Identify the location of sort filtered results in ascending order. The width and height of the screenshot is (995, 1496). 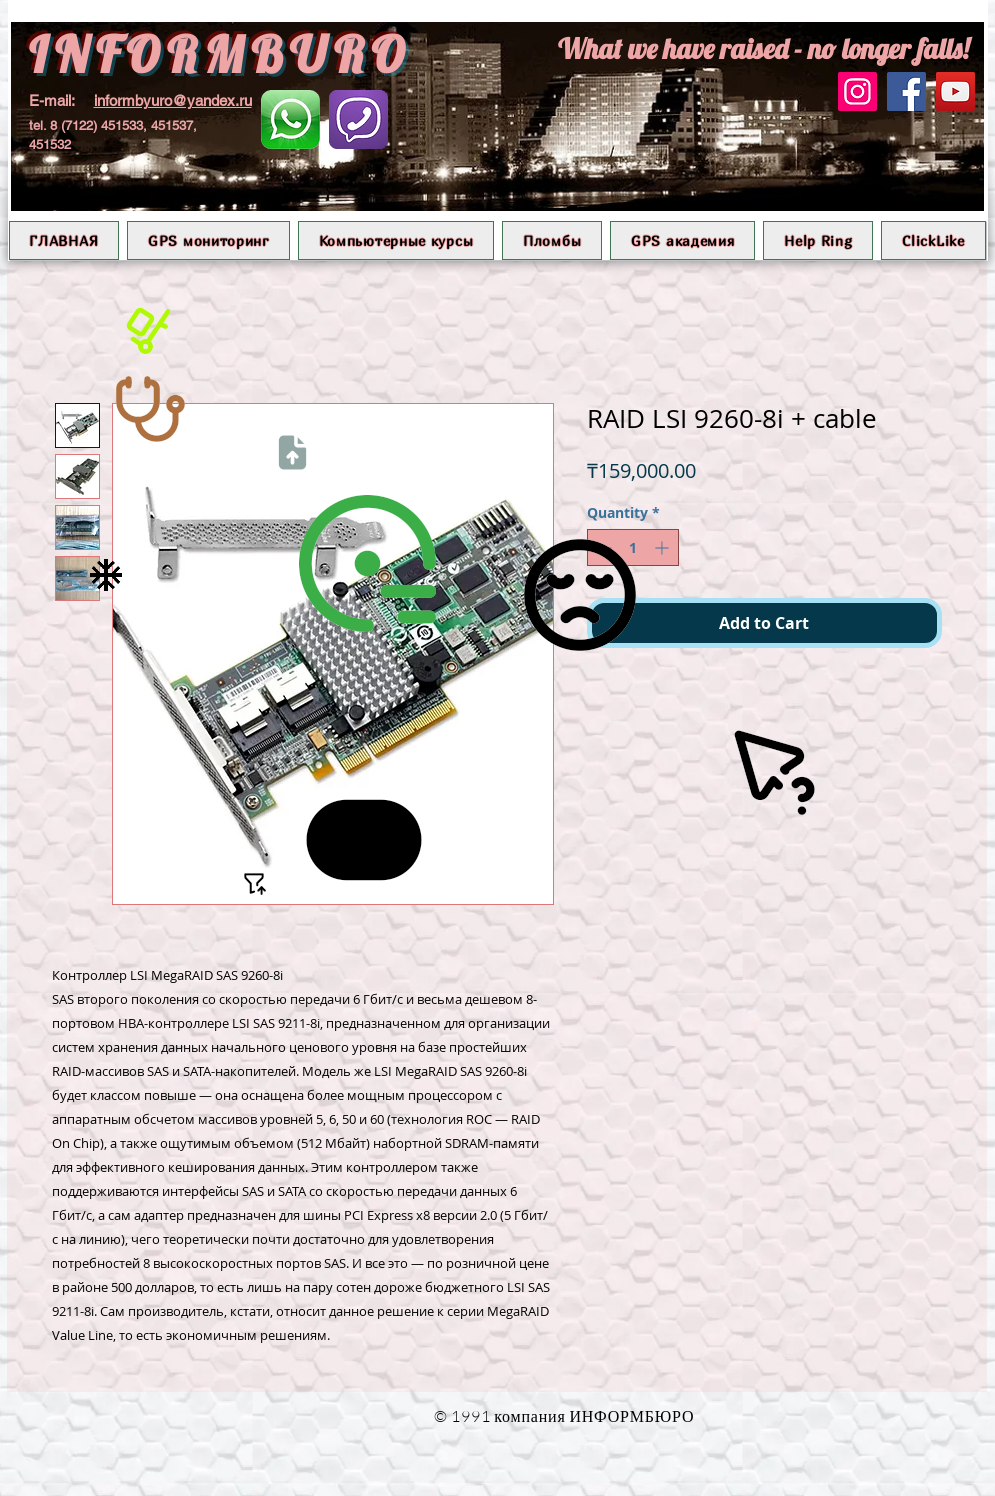
(254, 883).